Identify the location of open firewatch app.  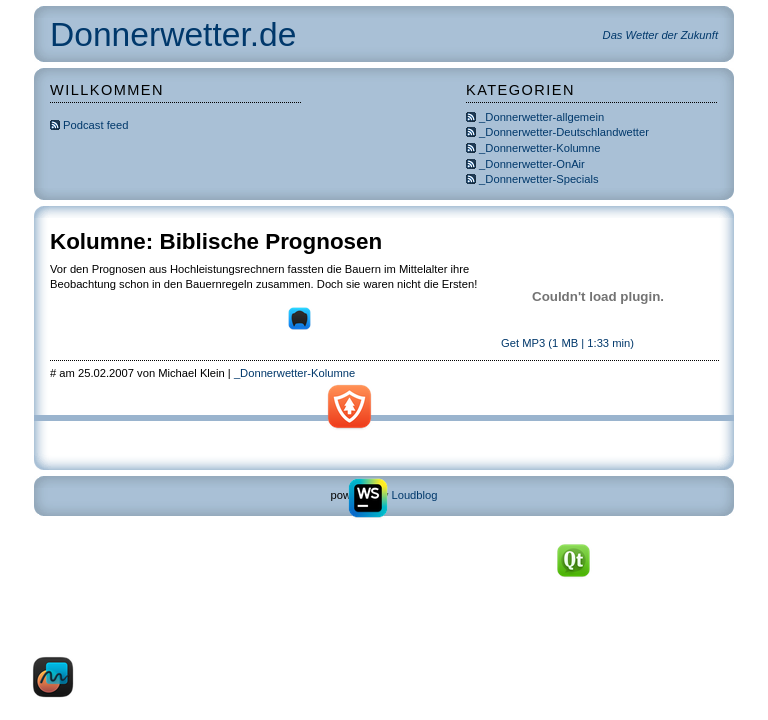
(349, 406).